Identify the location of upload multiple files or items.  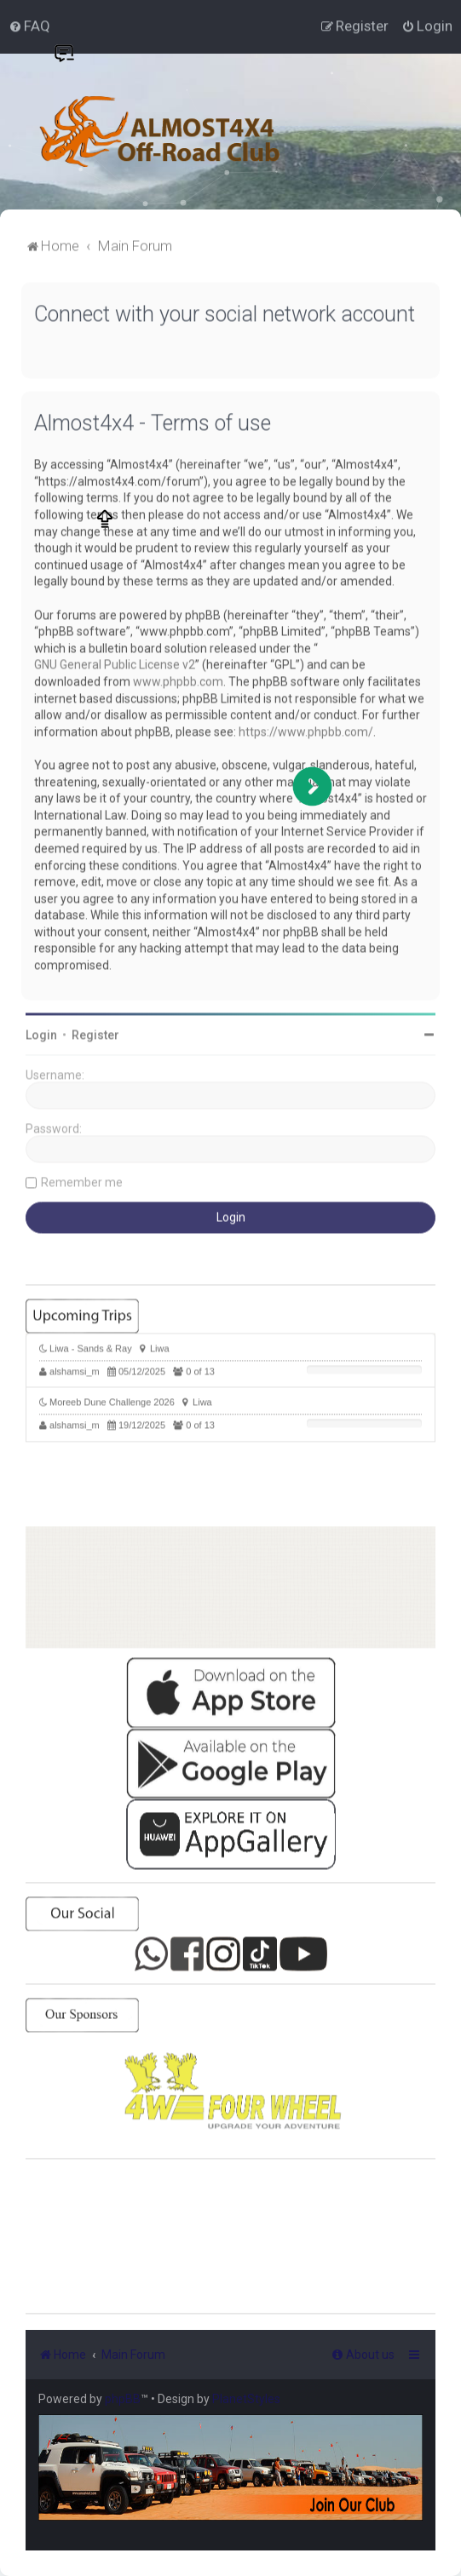
(105, 519).